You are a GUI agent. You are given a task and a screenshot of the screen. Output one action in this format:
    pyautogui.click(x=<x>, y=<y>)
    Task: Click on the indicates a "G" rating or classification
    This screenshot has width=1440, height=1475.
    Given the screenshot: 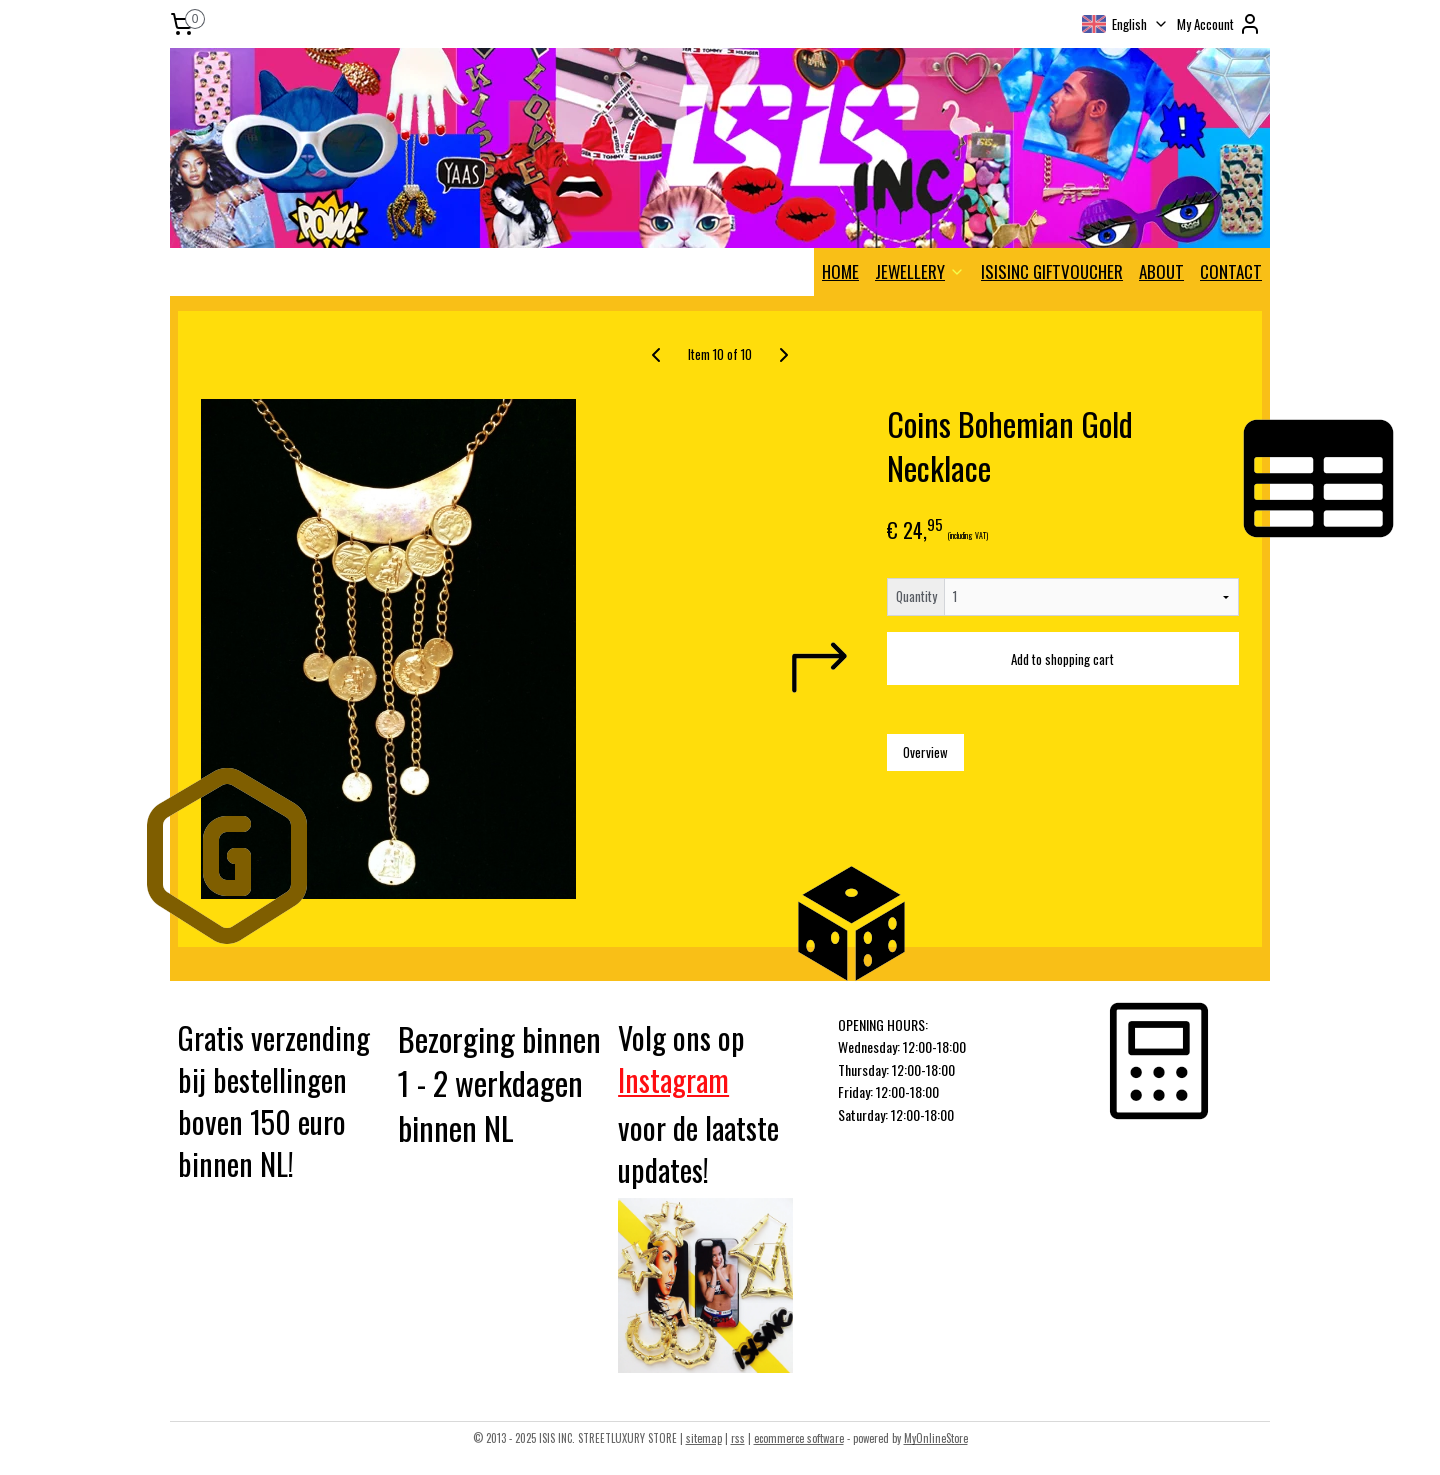 What is the action you would take?
    pyautogui.click(x=227, y=856)
    